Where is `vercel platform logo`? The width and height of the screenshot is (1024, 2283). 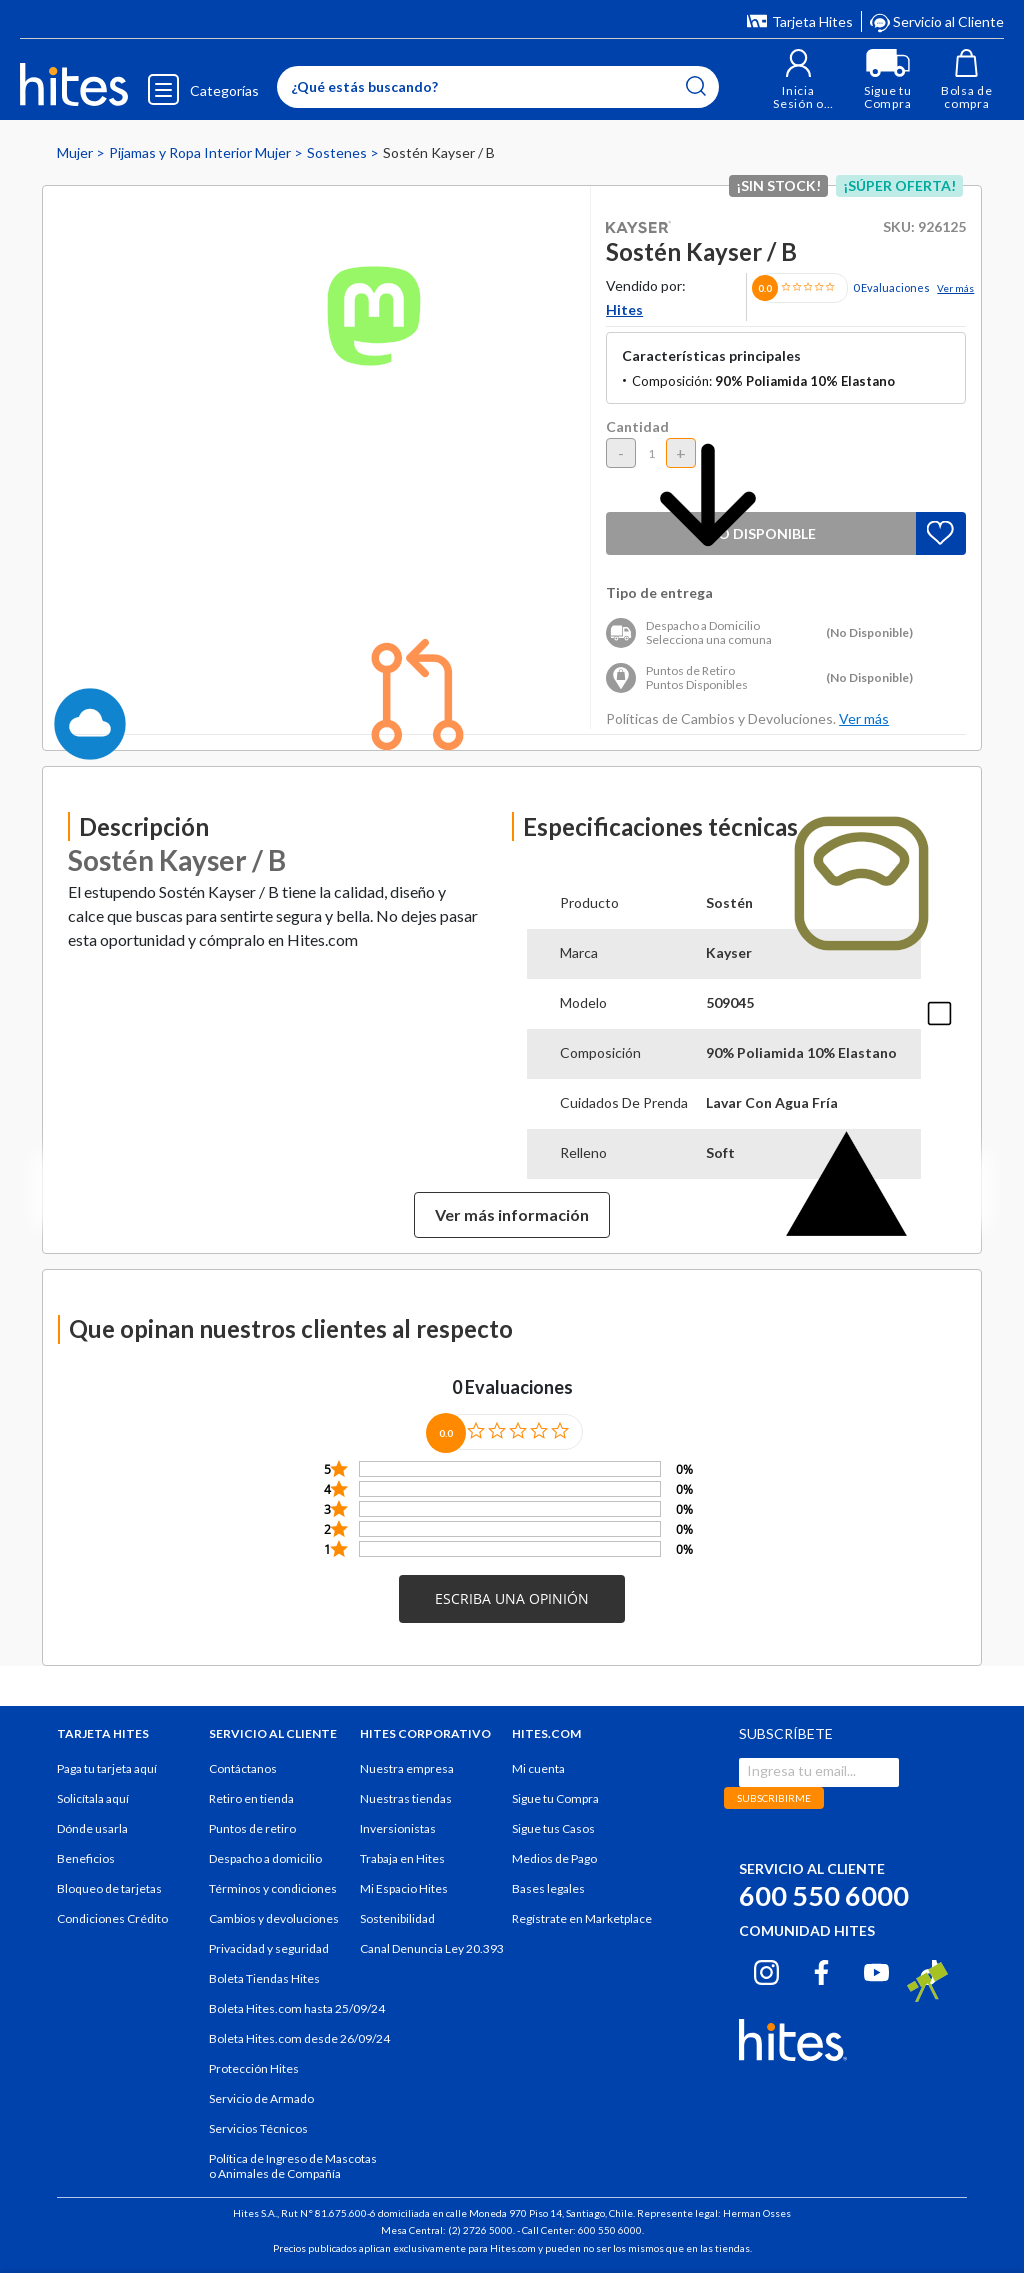
vercel platform logo is located at coordinates (846, 1183).